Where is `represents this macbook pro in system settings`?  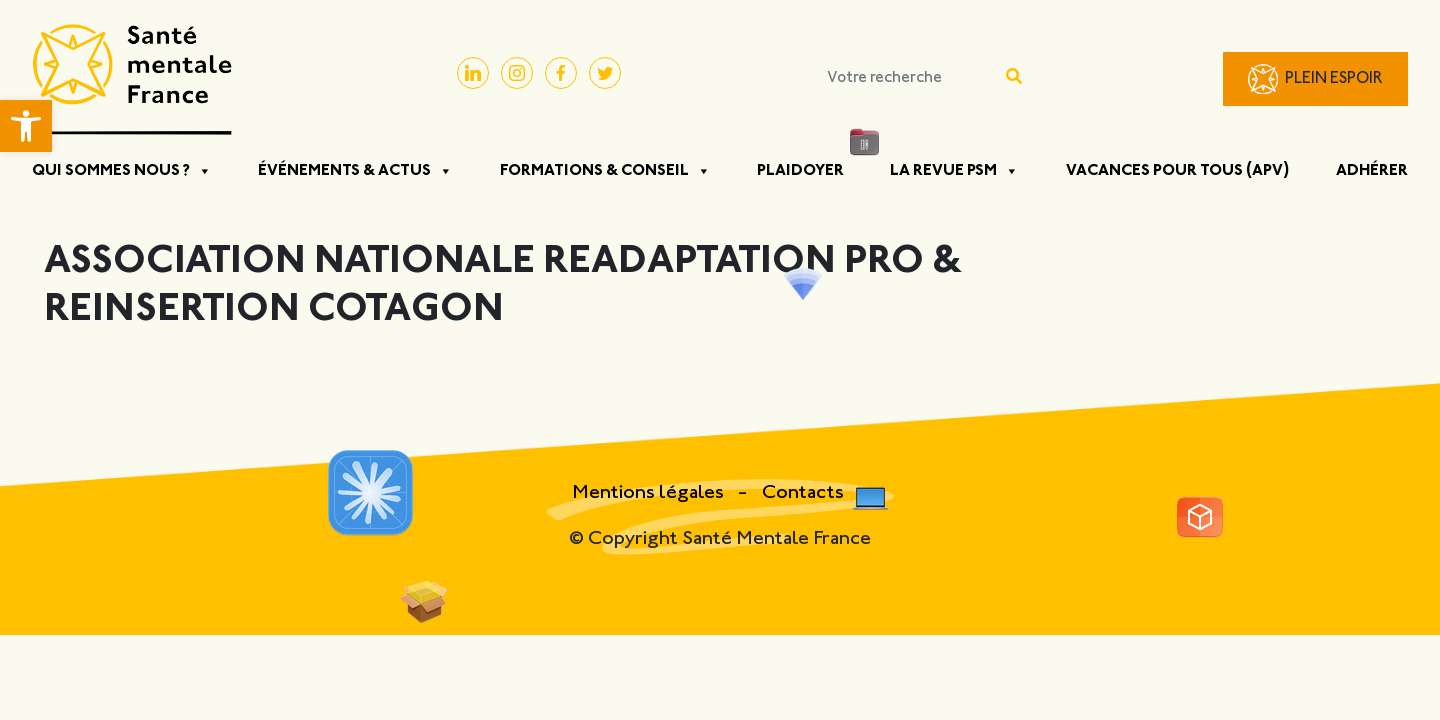
represents this macbook pro in system settings is located at coordinates (870, 495).